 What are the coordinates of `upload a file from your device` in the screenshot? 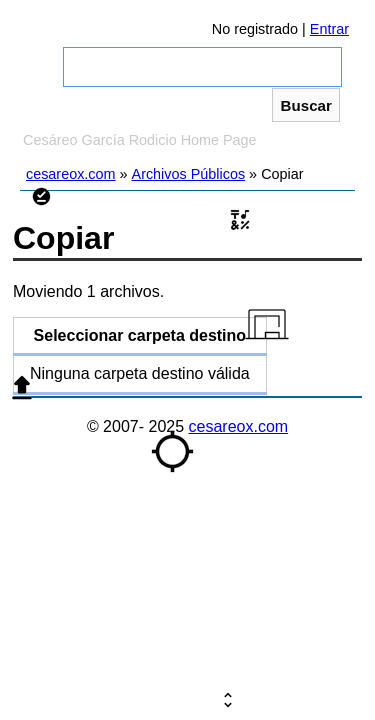 It's located at (22, 388).